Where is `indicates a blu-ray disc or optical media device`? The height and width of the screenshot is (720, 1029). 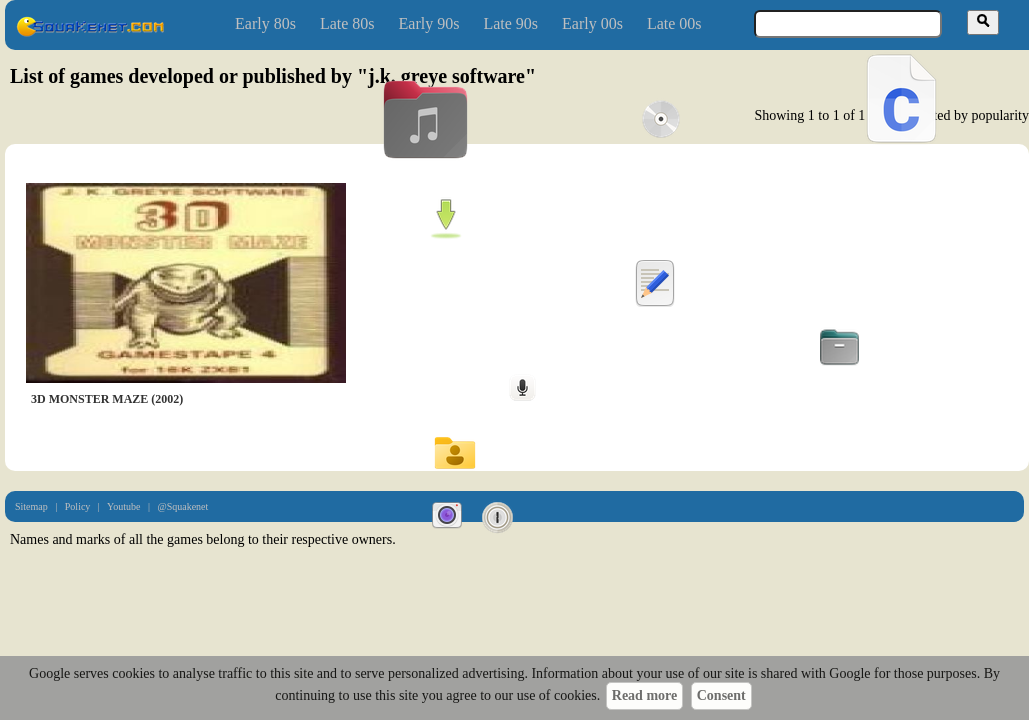 indicates a blu-ray disc or optical media device is located at coordinates (661, 119).